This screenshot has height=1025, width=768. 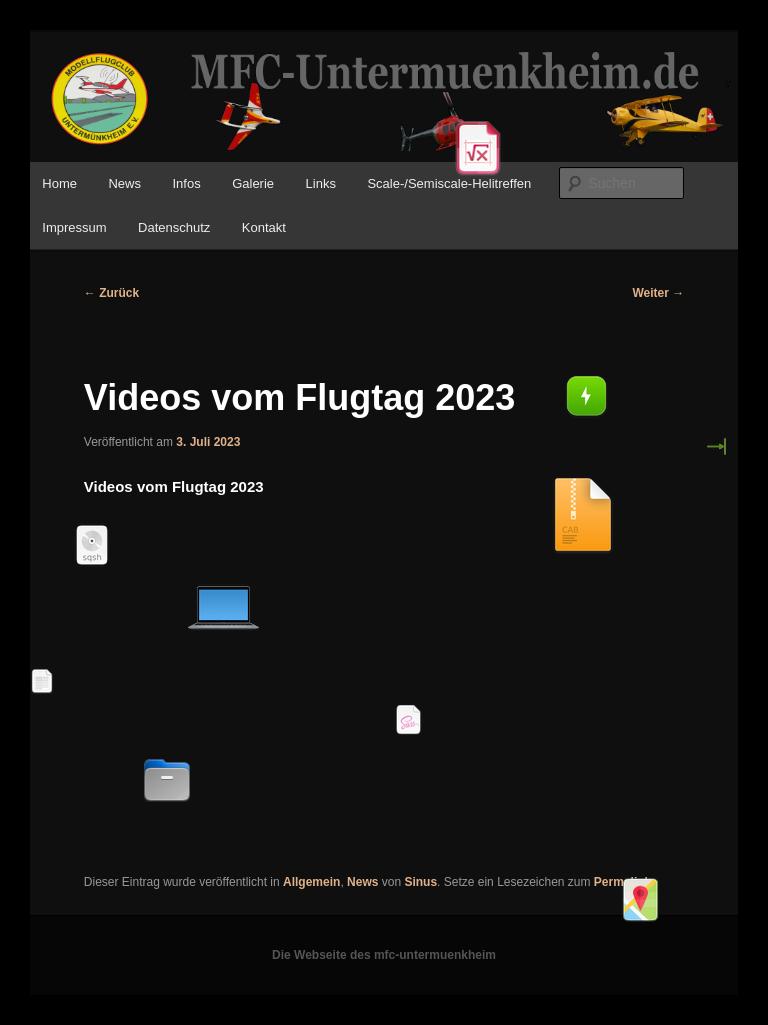 What do you see at coordinates (583, 516) in the screenshot?
I see `a compressed cabinet (.cab) archive file` at bounding box center [583, 516].